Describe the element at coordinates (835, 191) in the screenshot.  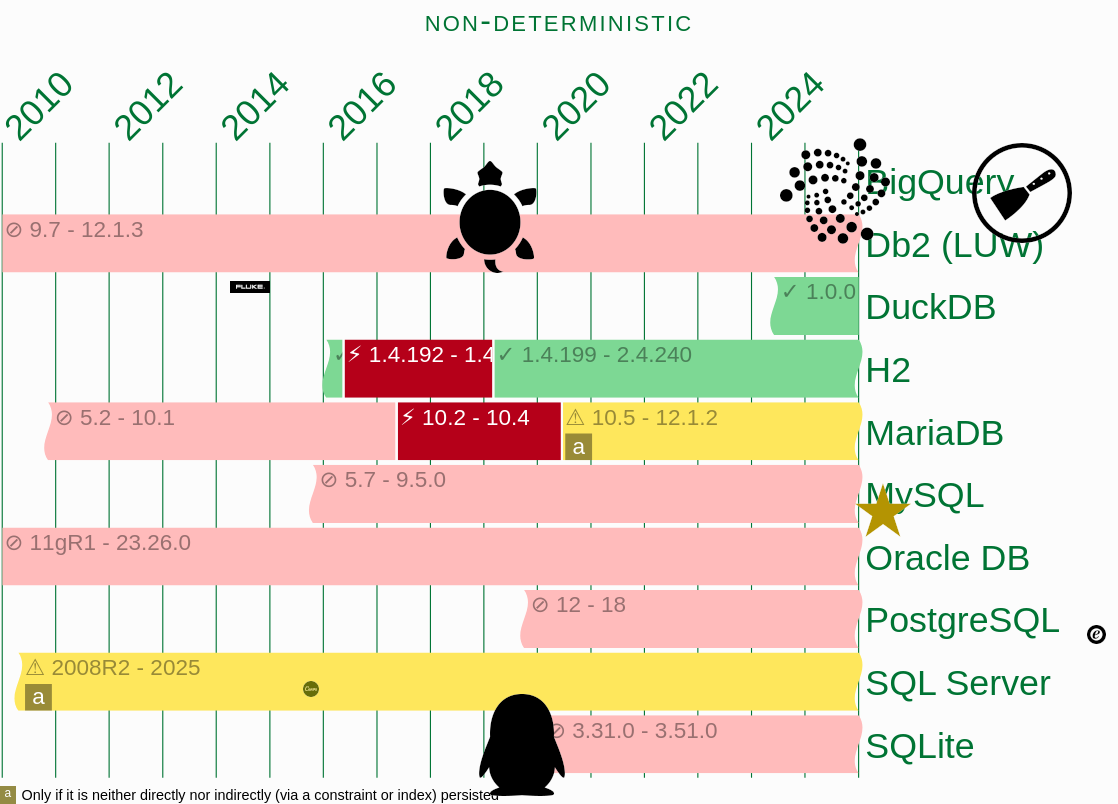
I see `IOTA cryptocurrency logo` at that location.